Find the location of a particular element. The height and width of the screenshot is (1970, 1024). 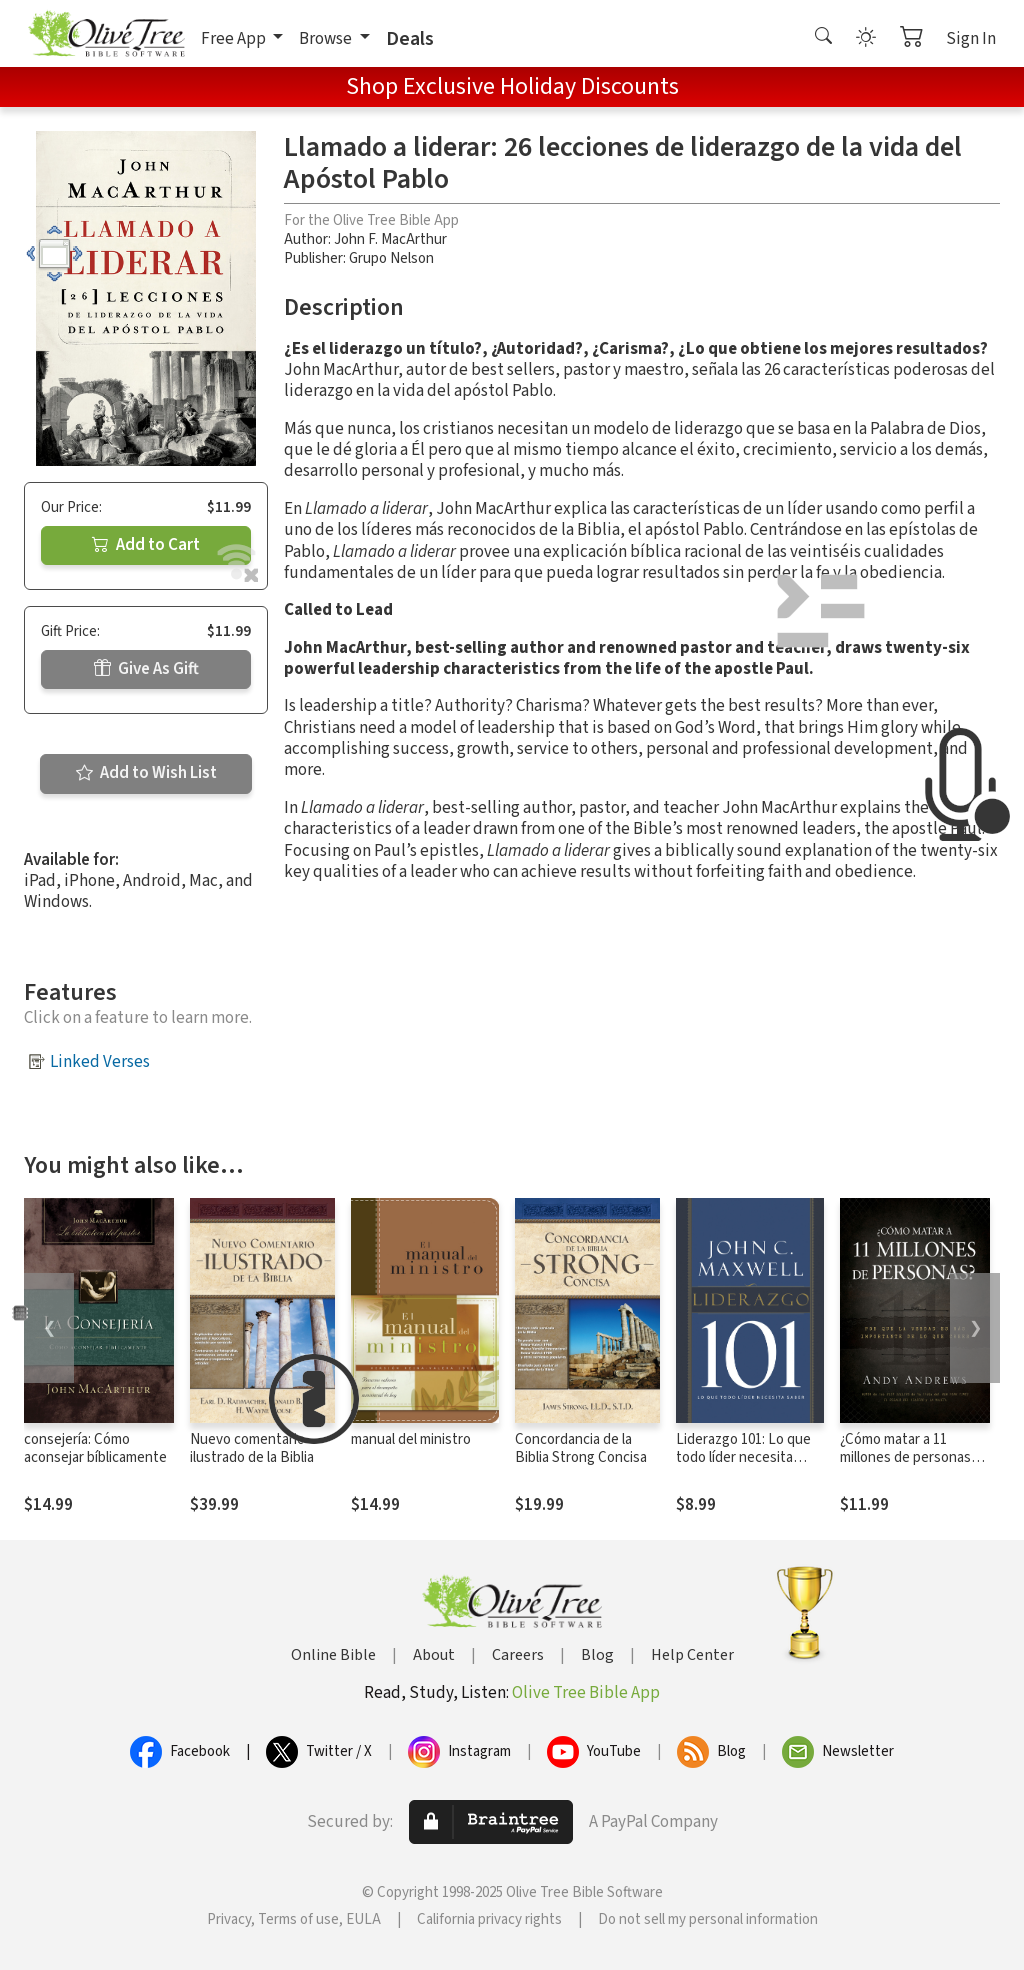

firmware file type indicator is located at coordinates (20, 1313).